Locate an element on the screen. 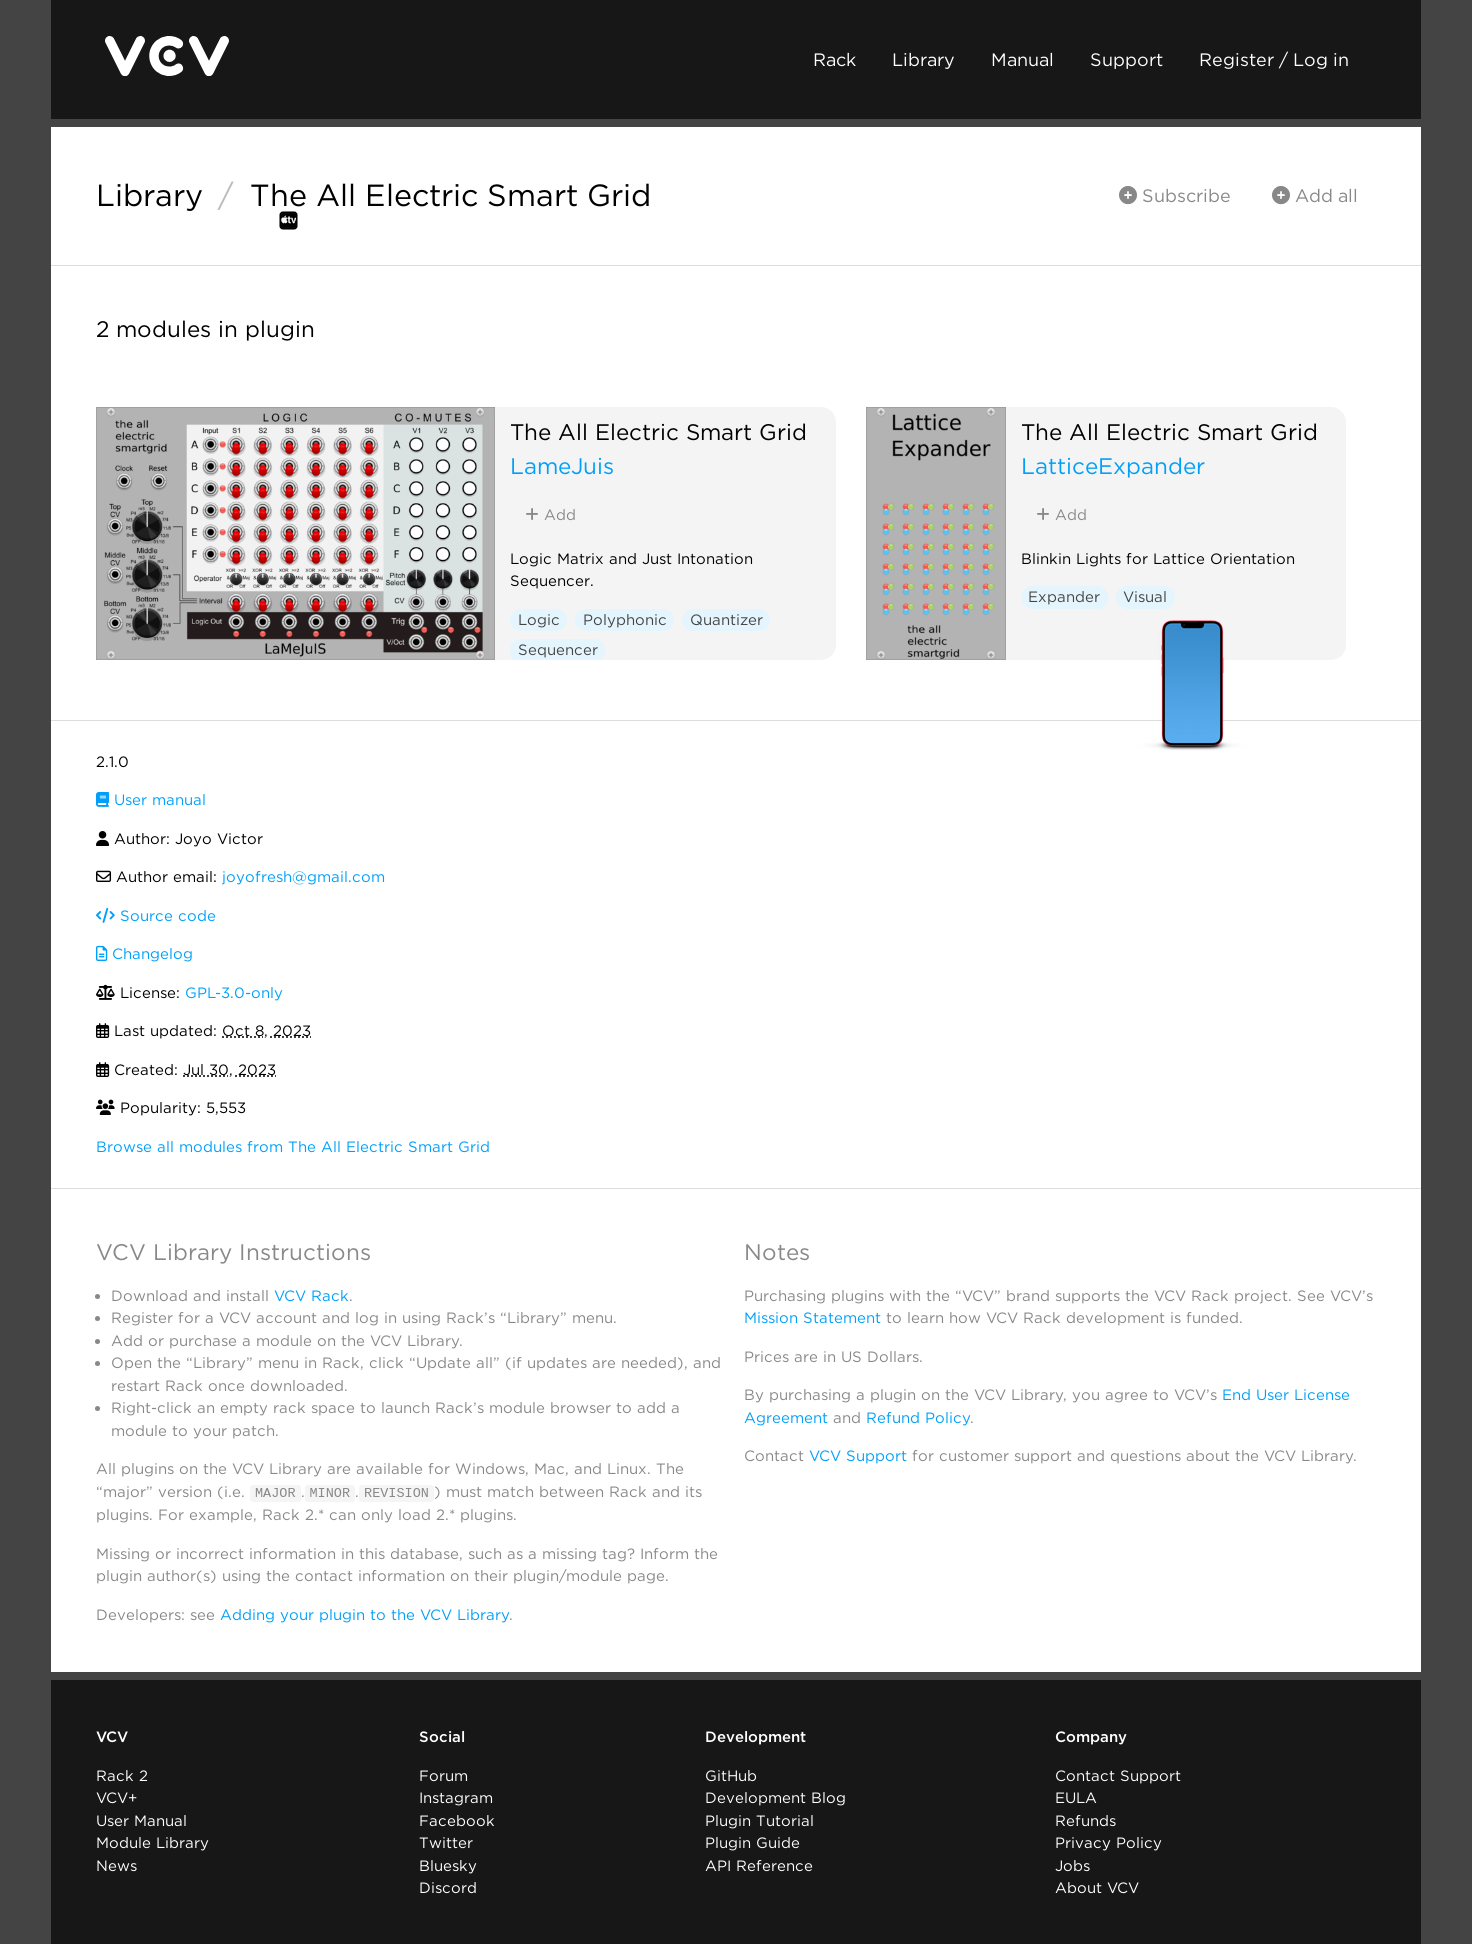 This screenshot has height=1944, width=1472. access Apple TV app or device is located at coordinates (288, 220).